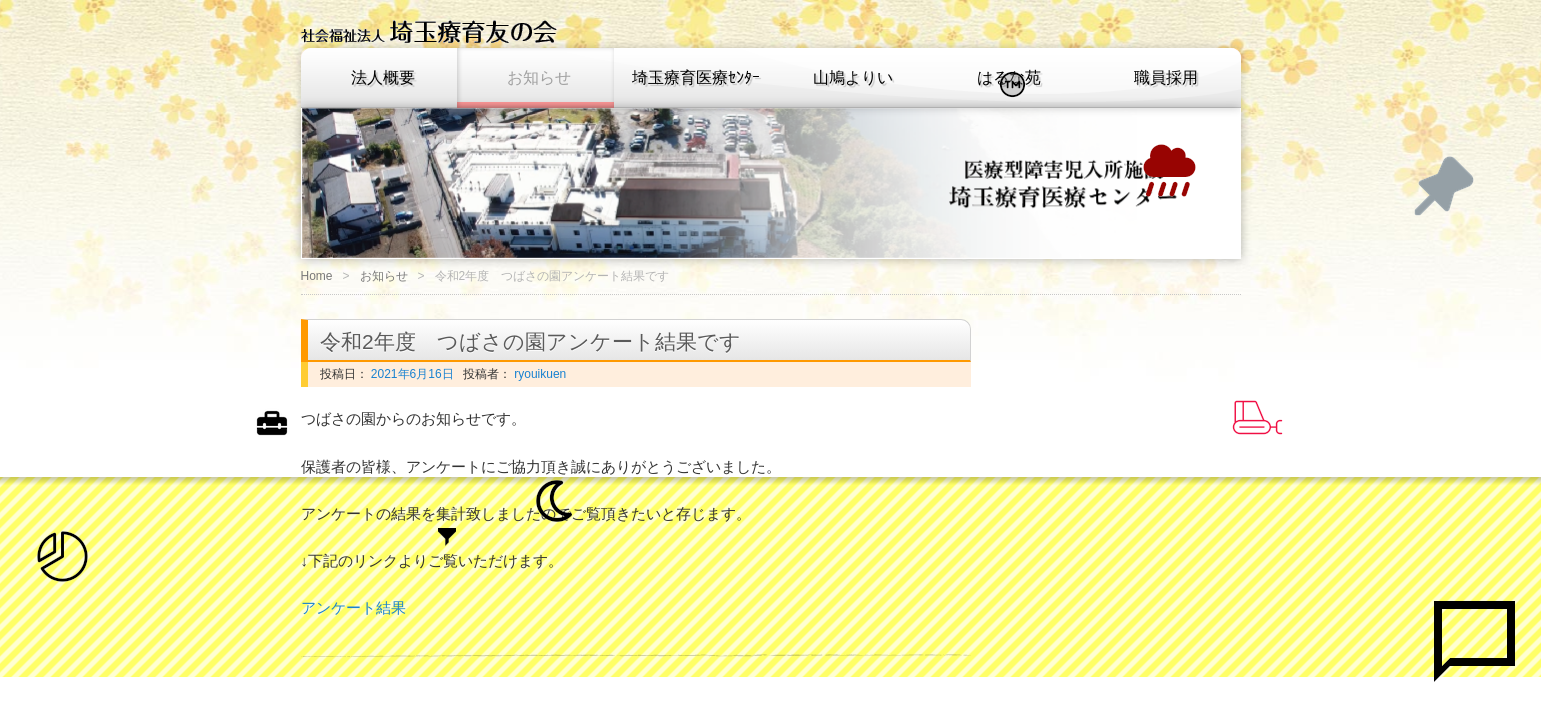 This screenshot has height=720, width=1541. What do you see at coordinates (1257, 417) in the screenshot?
I see `access construction or heavy equipment tools` at bounding box center [1257, 417].